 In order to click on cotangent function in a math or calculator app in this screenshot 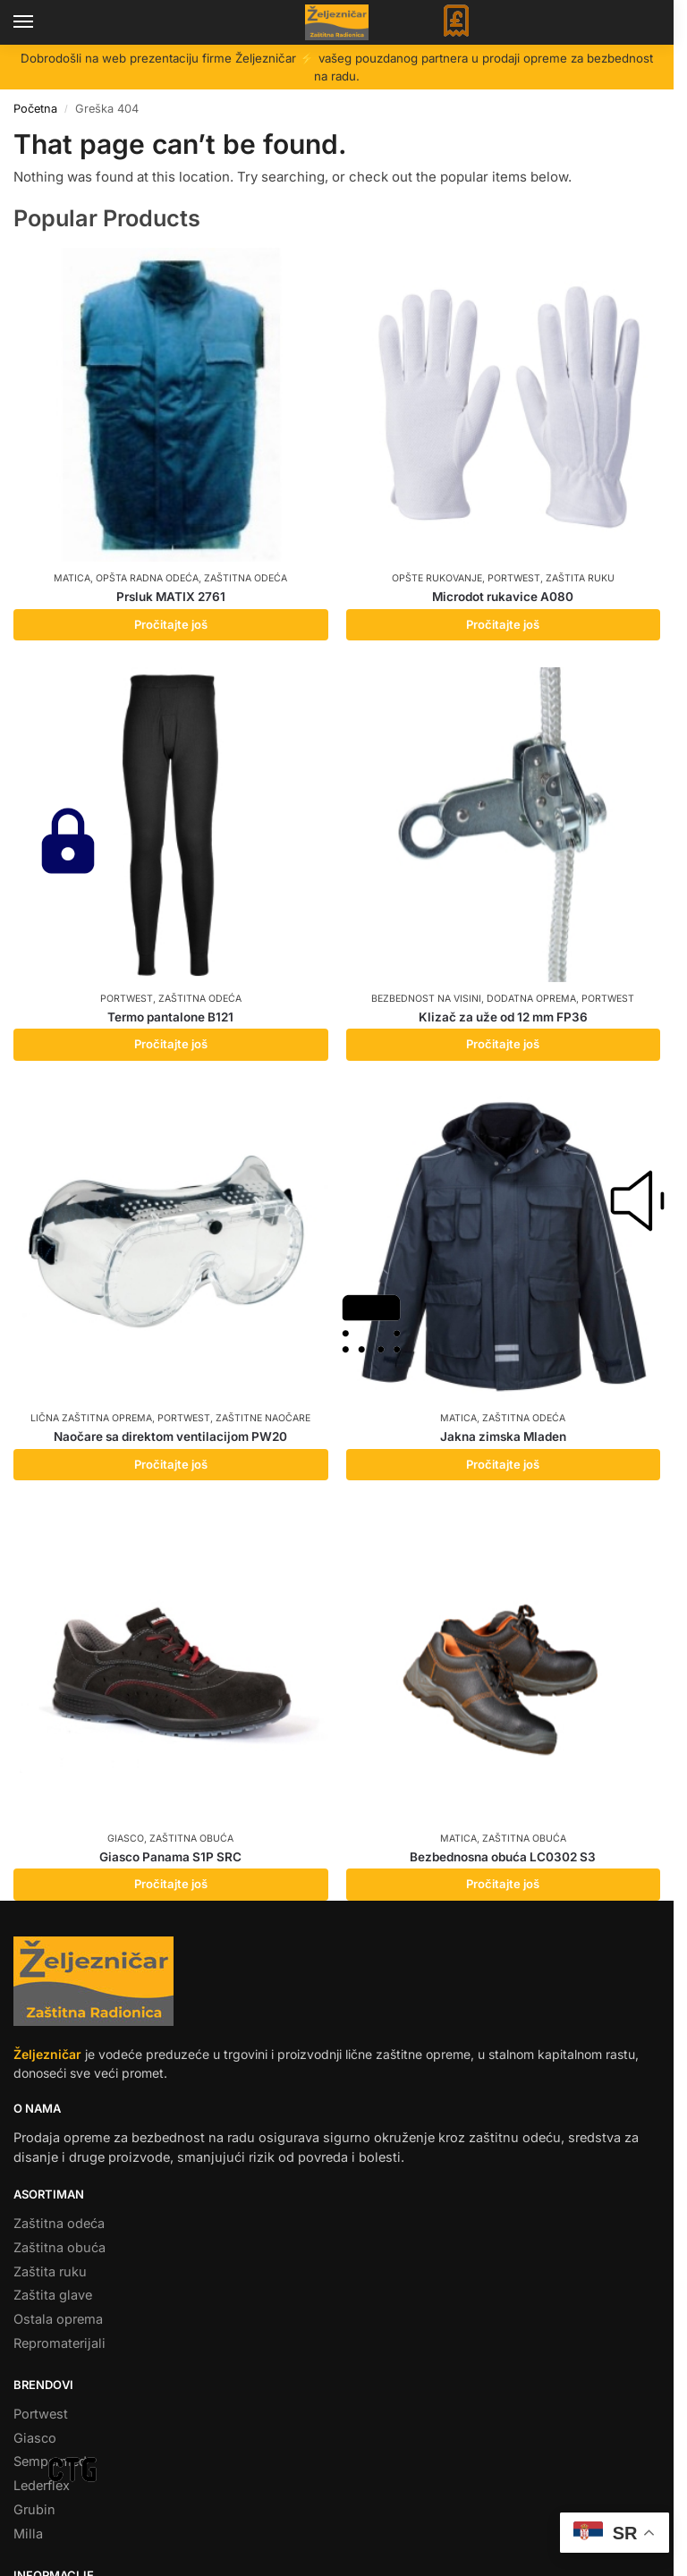, I will do `click(72, 2470)`.